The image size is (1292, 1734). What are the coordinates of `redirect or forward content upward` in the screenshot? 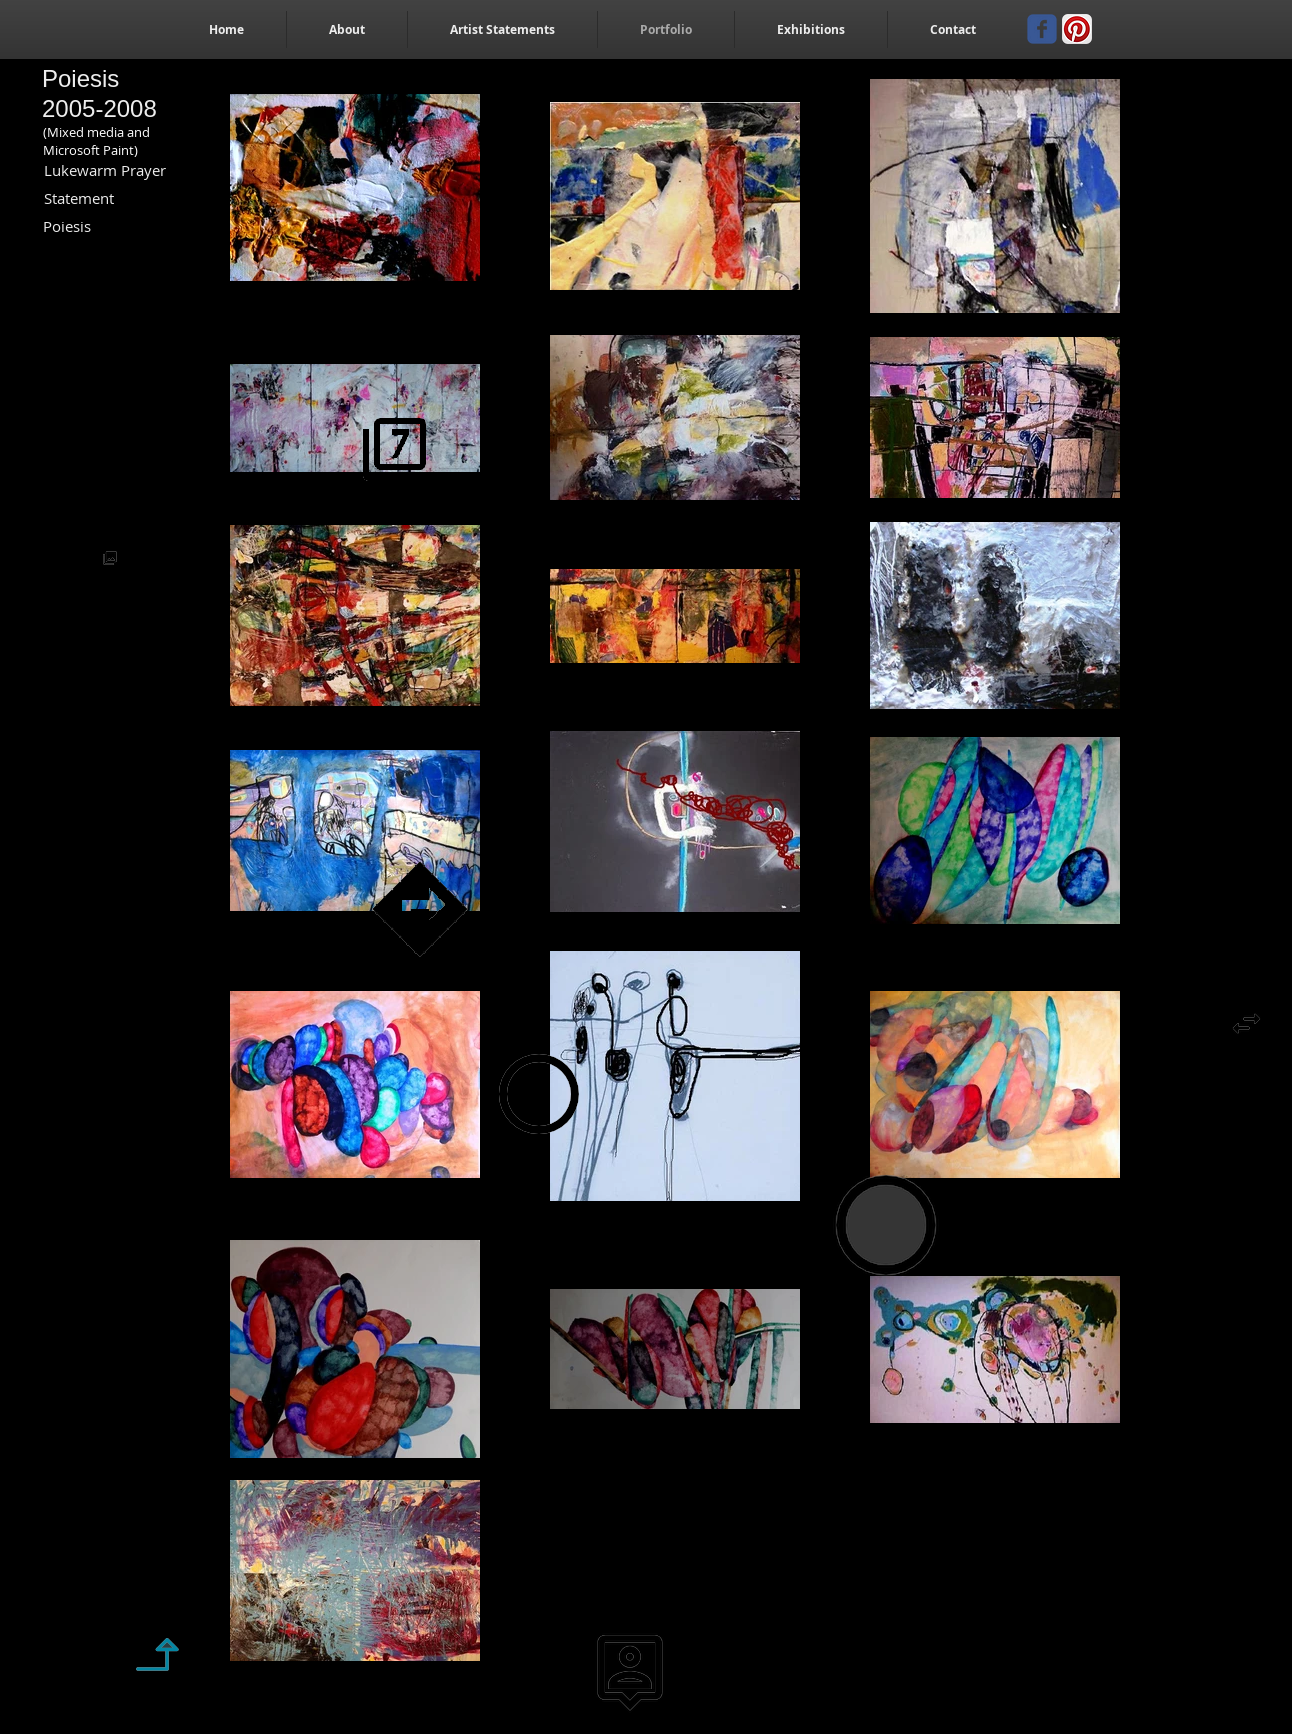 It's located at (159, 1656).